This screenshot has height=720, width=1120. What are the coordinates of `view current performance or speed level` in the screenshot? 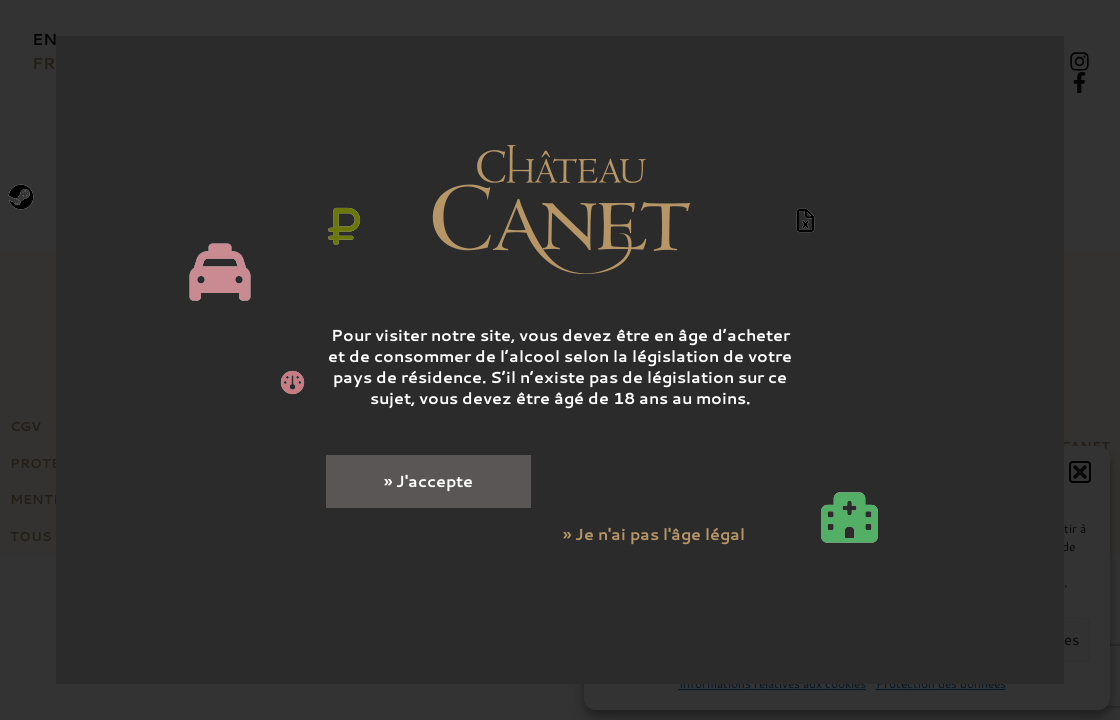 It's located at (292, 382).